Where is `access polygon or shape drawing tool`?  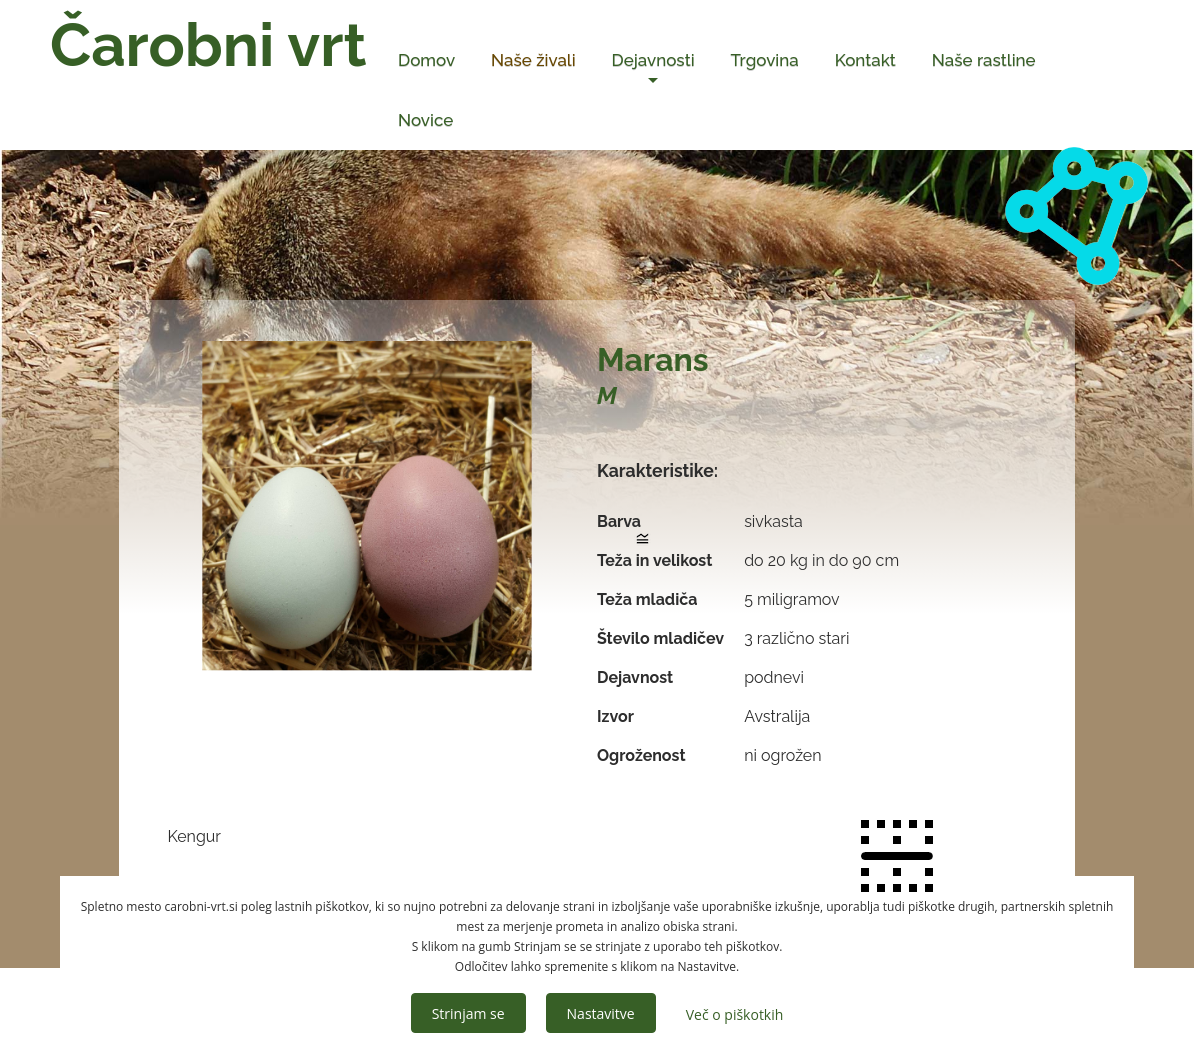
access polygon or shape drawing tool is located at coordinates (1079, 216).